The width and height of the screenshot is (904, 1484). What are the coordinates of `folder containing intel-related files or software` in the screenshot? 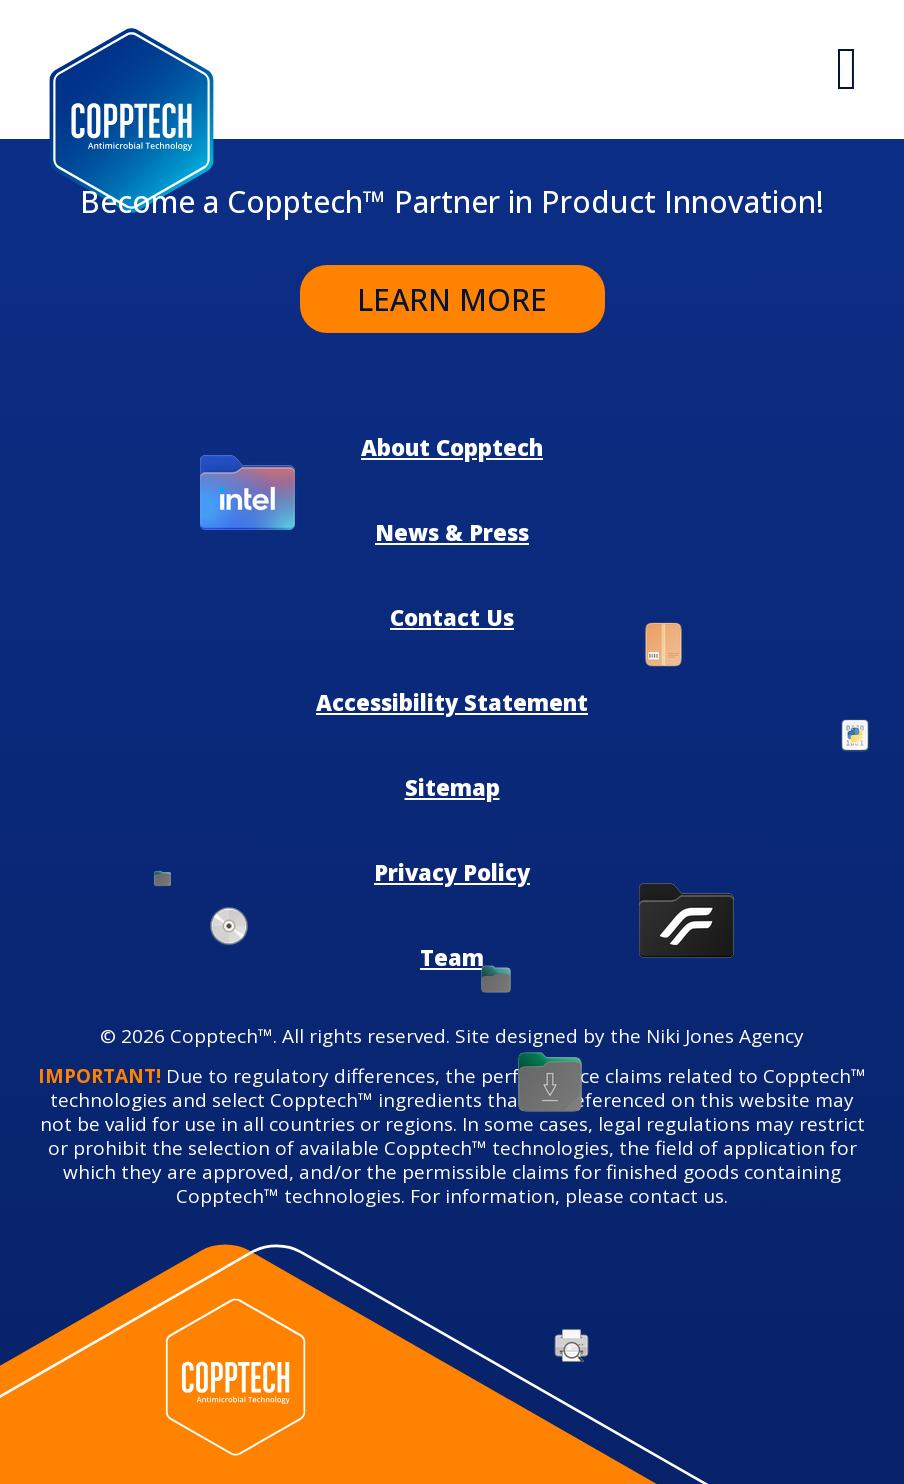 It's located at (247, 495).